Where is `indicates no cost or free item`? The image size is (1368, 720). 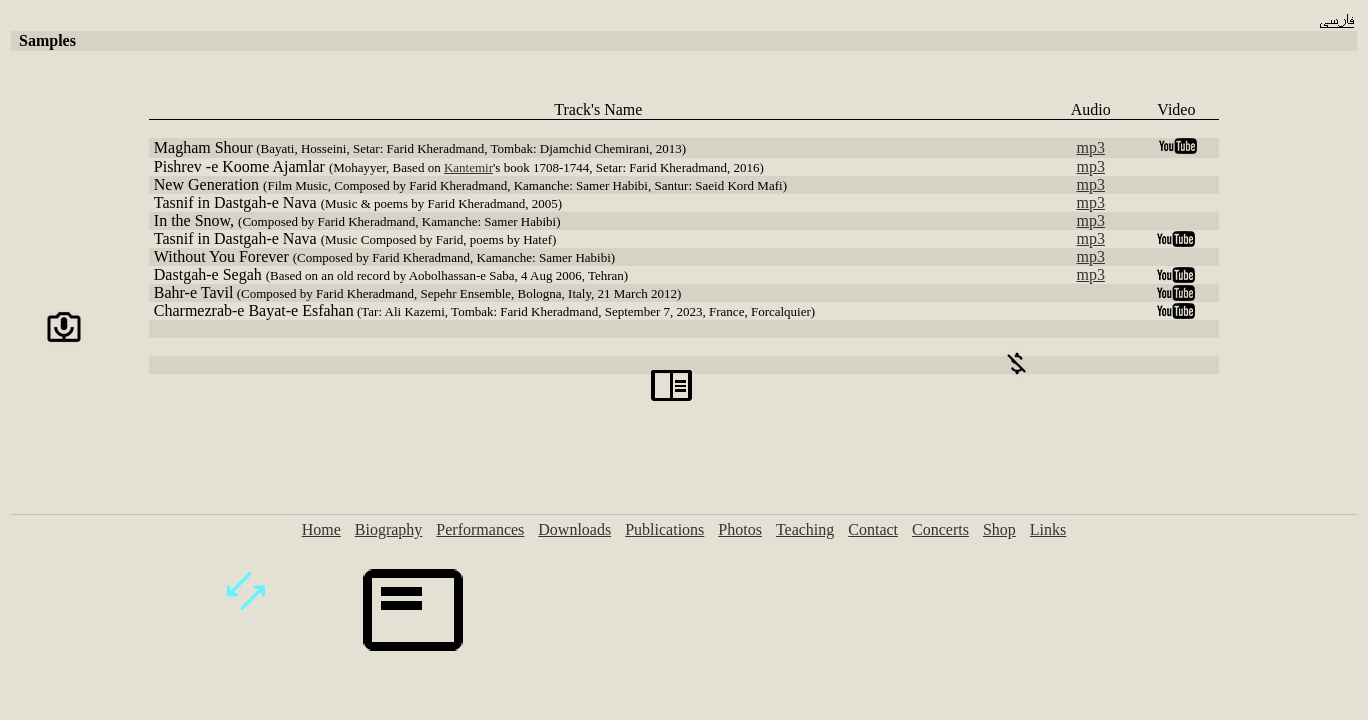
indicates no cost or free item is located at coordinates (1016, 363).